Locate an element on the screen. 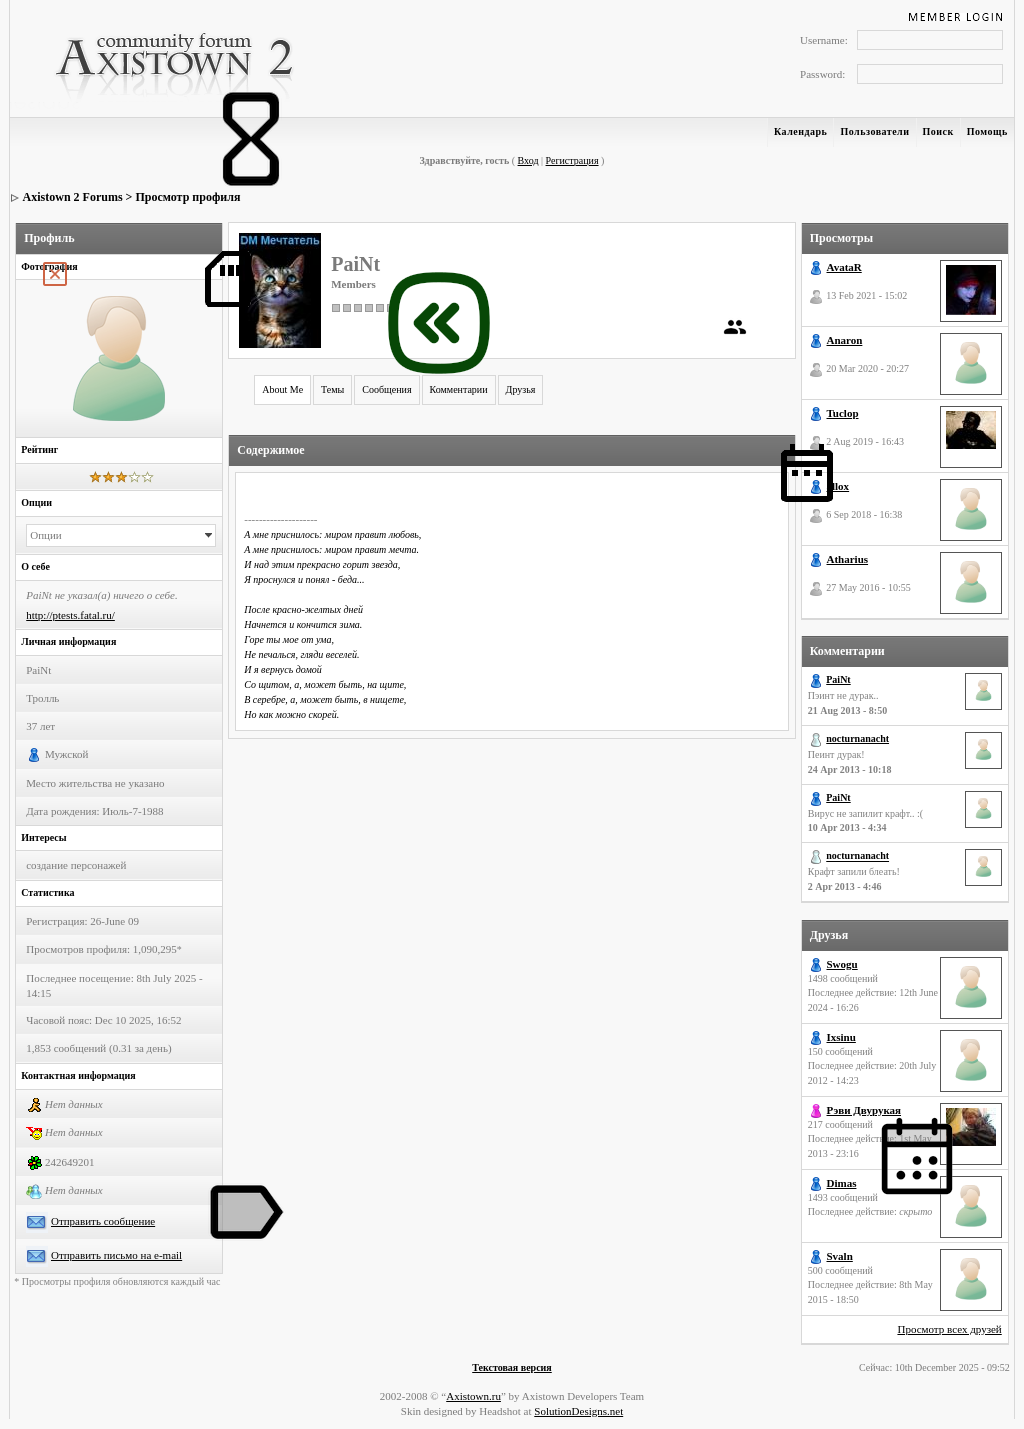 The width and height of the screenshot is (1024, 1429). indicates a process is waiting or pending is located at coordinates (251, 139).